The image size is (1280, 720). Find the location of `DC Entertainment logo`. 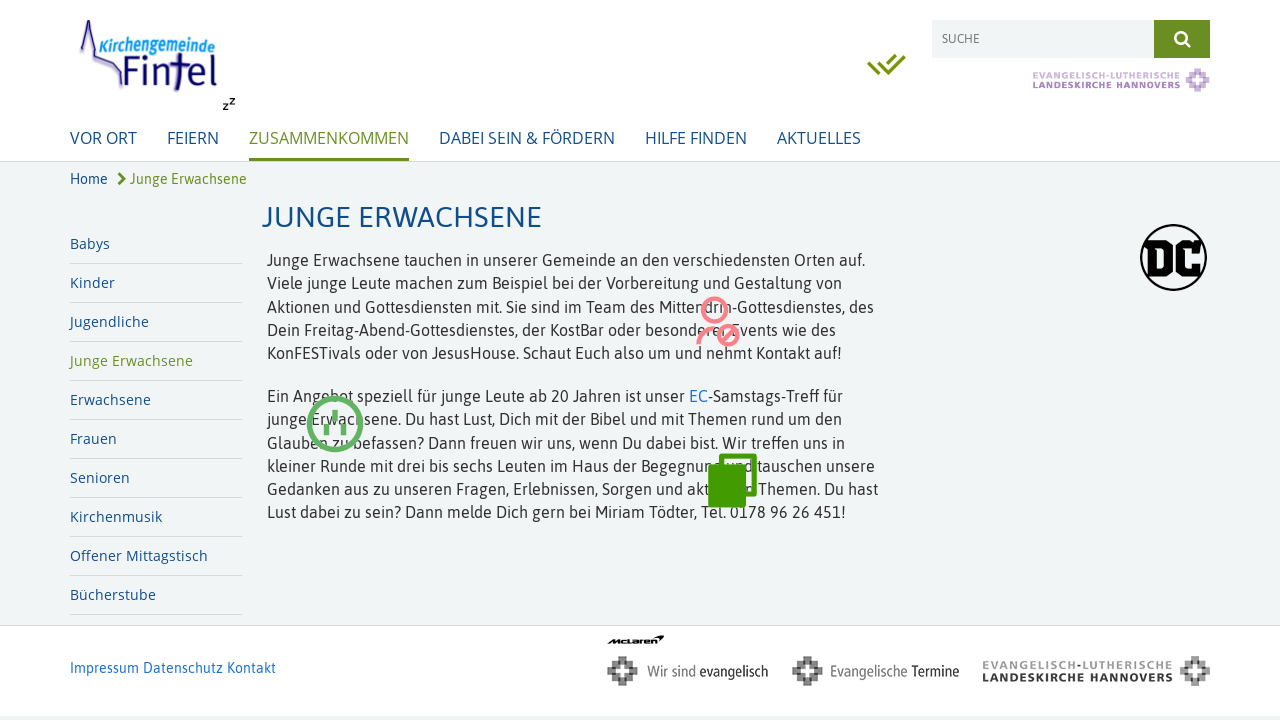

DC Entertainment logo is located at coordinates (1173, 257).